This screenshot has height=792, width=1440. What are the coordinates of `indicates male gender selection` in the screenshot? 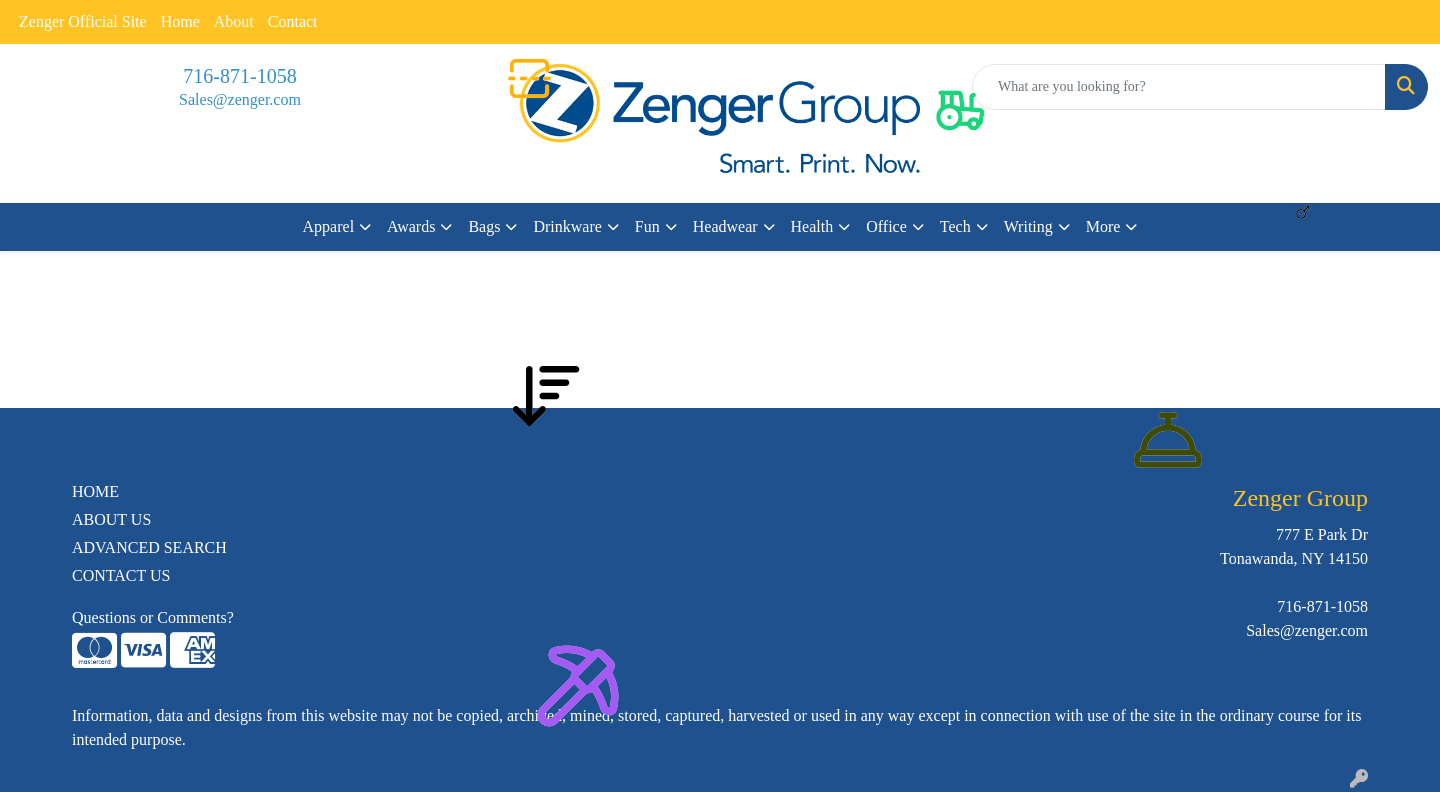 It's located at (1302, 212).